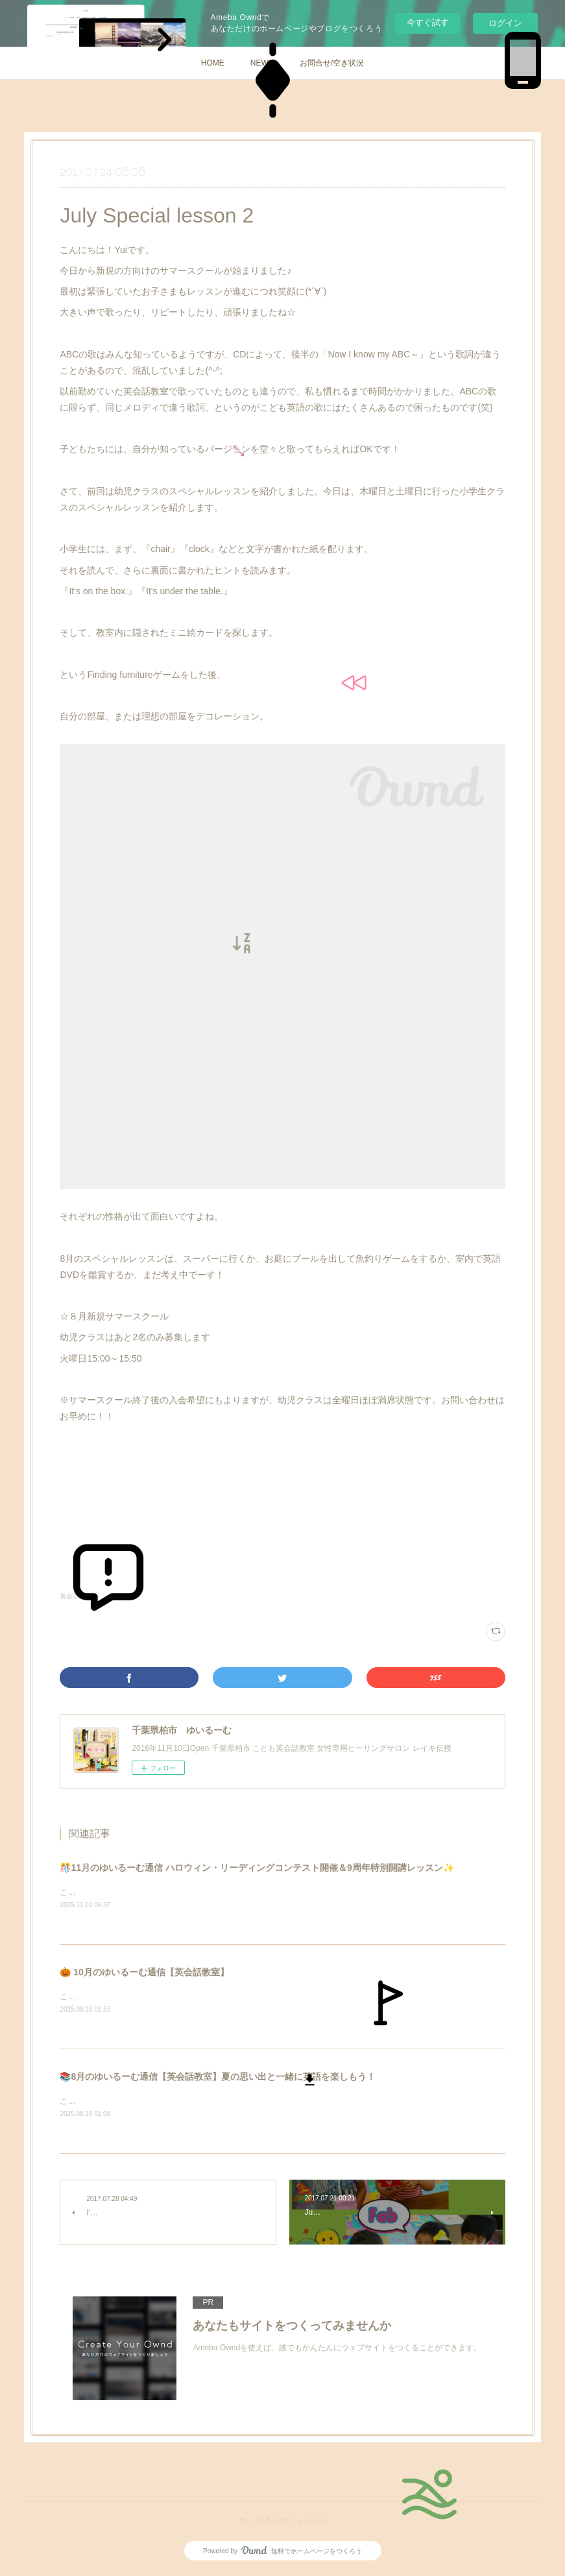 Image resolution: width=565 pixels, height=2576 pixels. Describe the element at coordinates (272, 80) in the screenshot. I see `align keyframe to vertical center` at that location.